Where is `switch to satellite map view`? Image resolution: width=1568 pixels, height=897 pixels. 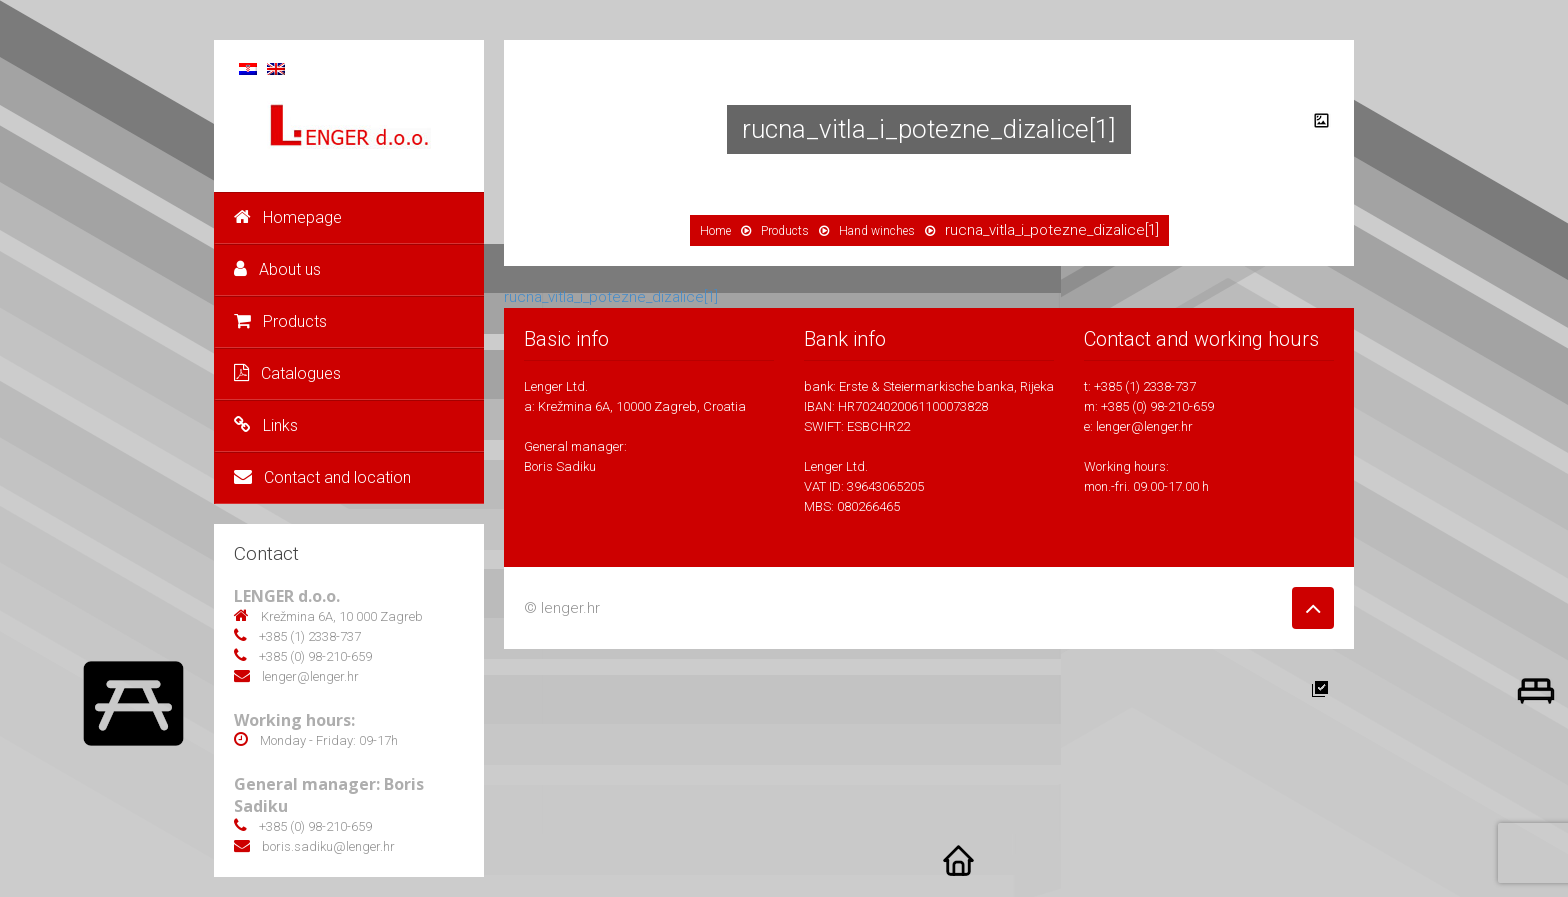 switch to satellite map view is located at coordinates (1321, 120).